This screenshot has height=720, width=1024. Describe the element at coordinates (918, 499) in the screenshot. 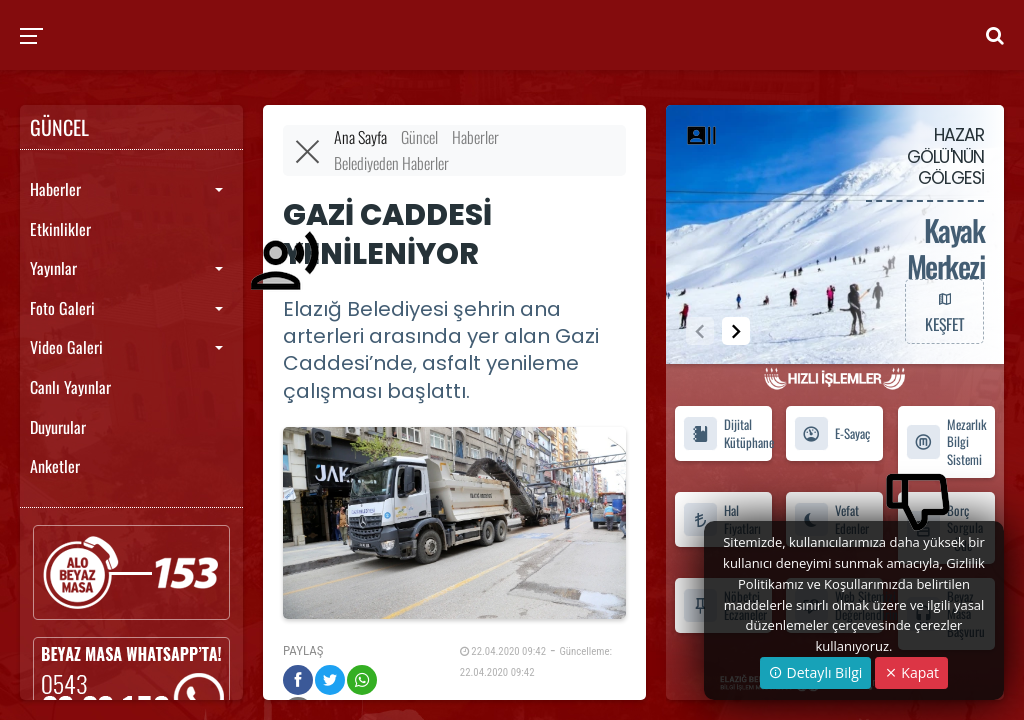

I see `dislike or downvote content` at that location.